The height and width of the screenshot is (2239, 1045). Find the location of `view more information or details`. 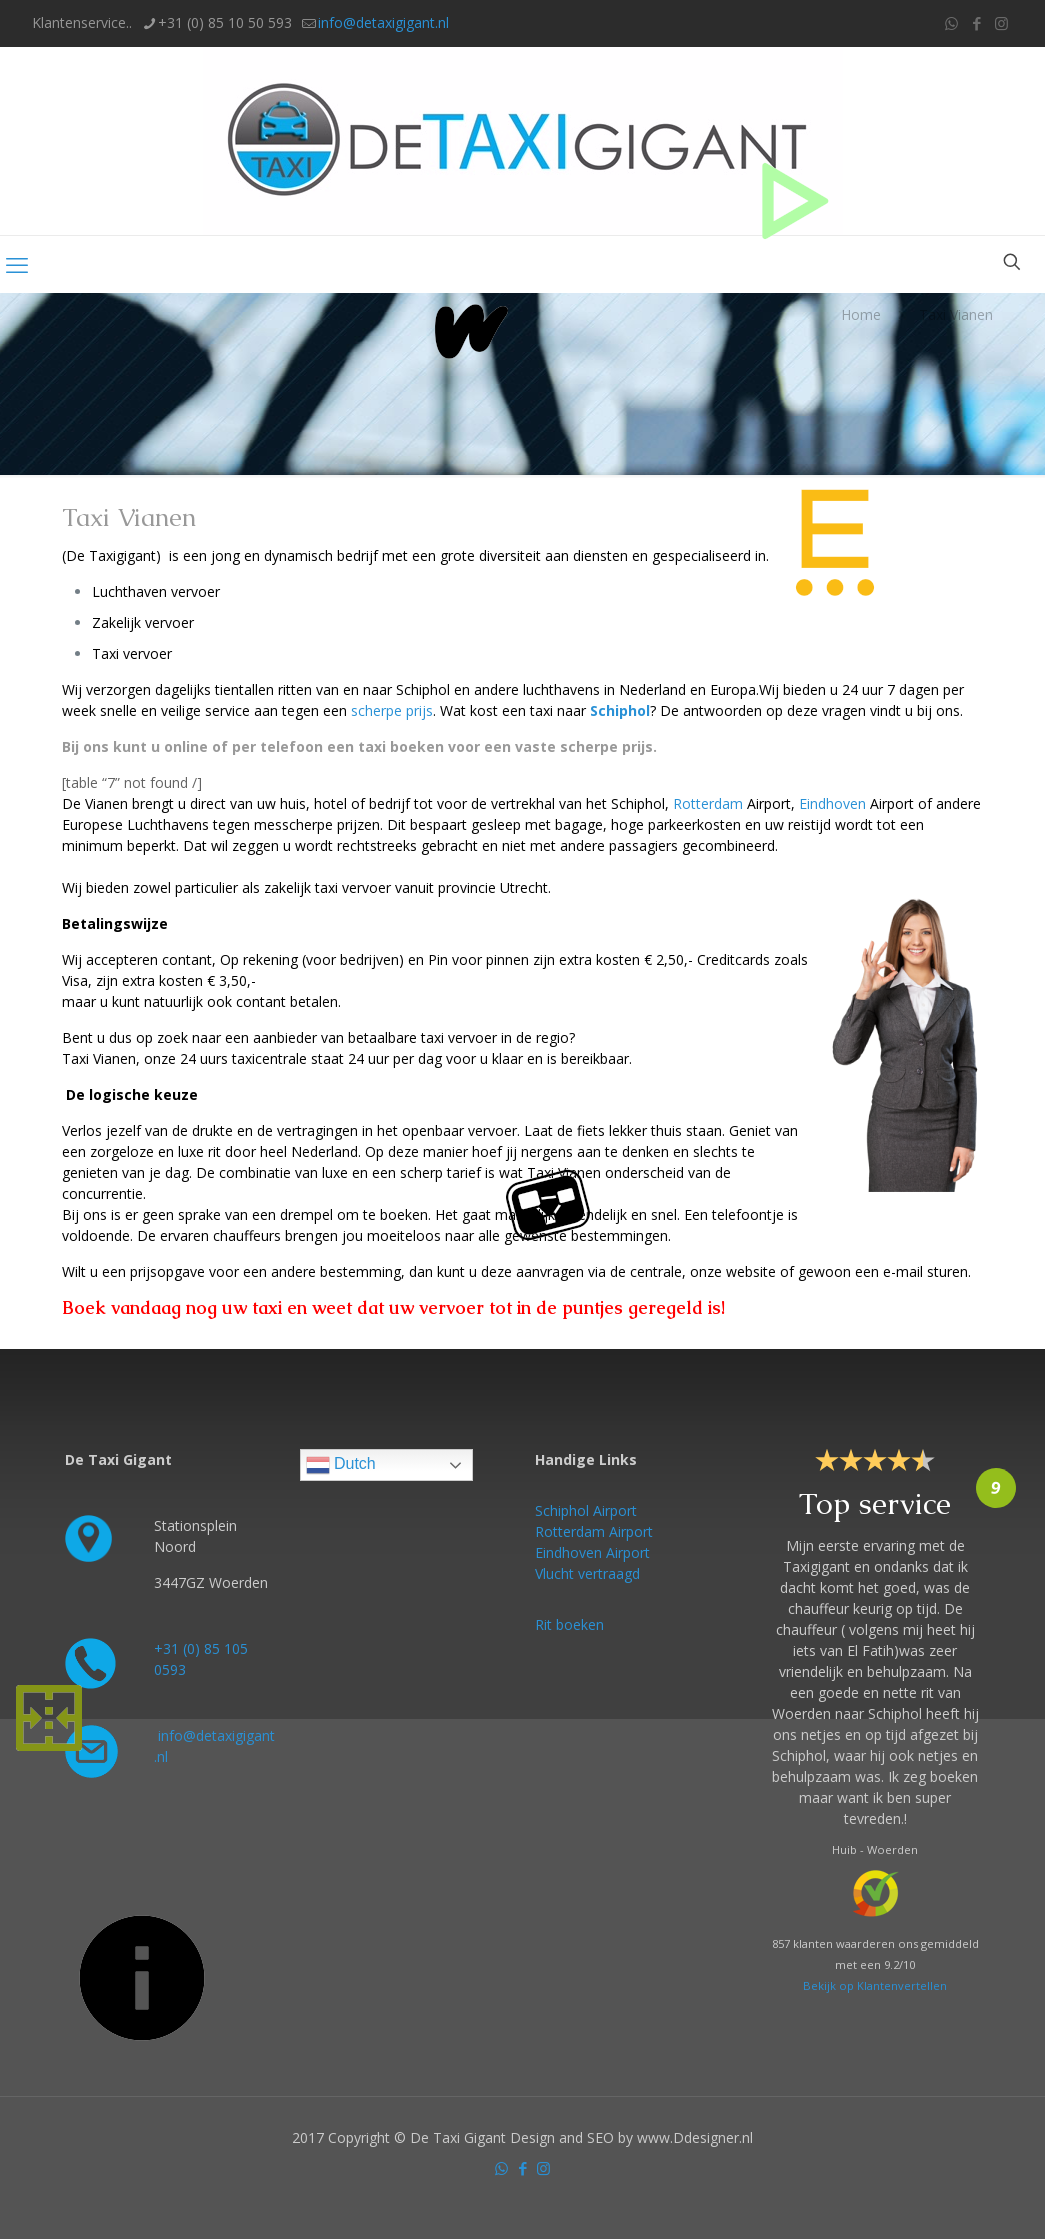

view more information or details is located at coordinates (142, 1978).